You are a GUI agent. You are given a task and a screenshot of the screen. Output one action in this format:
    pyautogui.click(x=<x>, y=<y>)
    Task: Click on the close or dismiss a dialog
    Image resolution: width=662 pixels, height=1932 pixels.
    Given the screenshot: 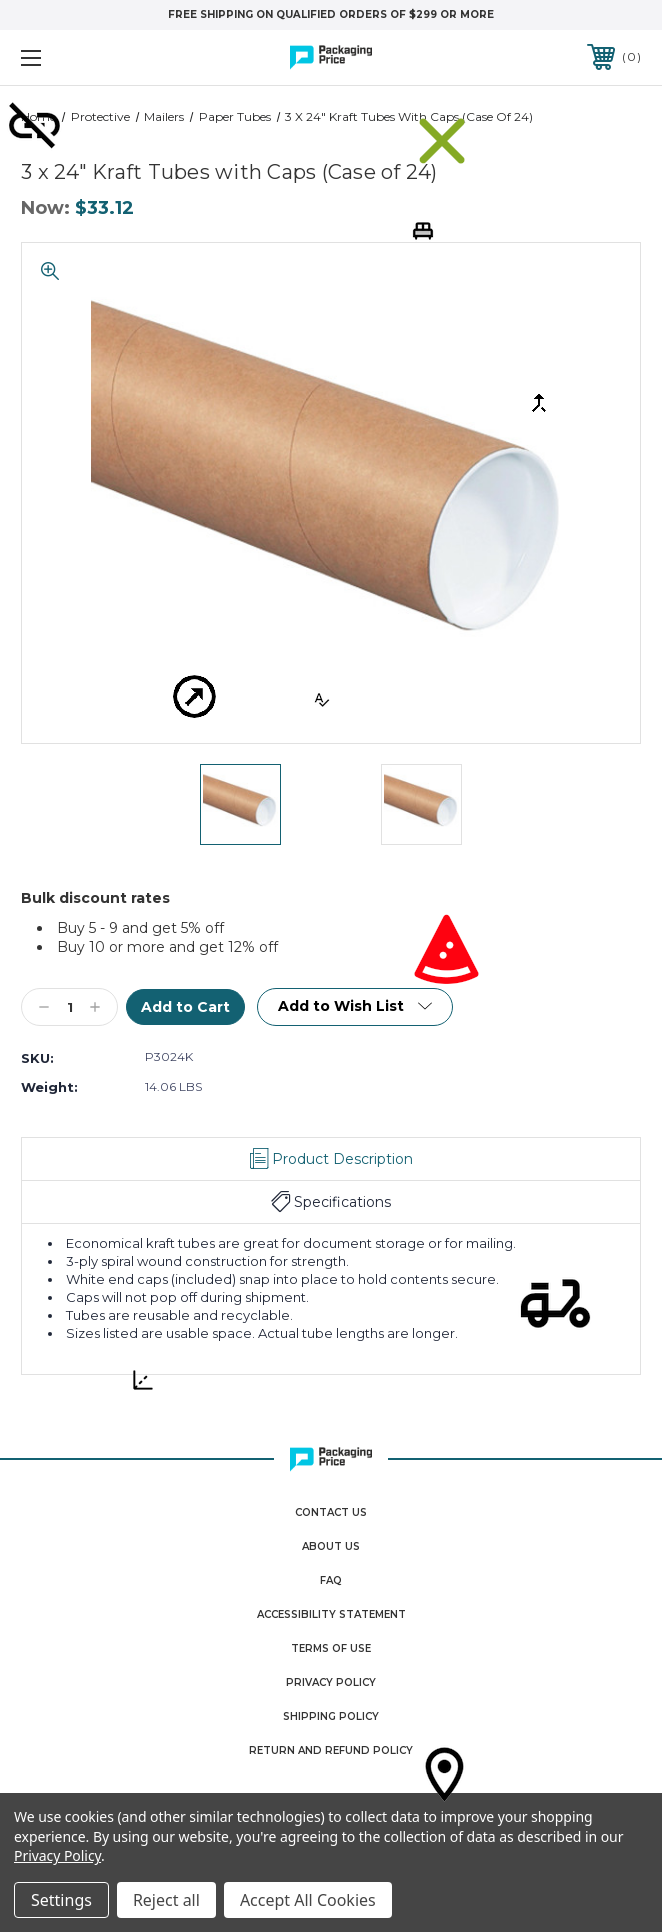 What is the action you would take?
    pyautogui.click(x=442, y=141)
    